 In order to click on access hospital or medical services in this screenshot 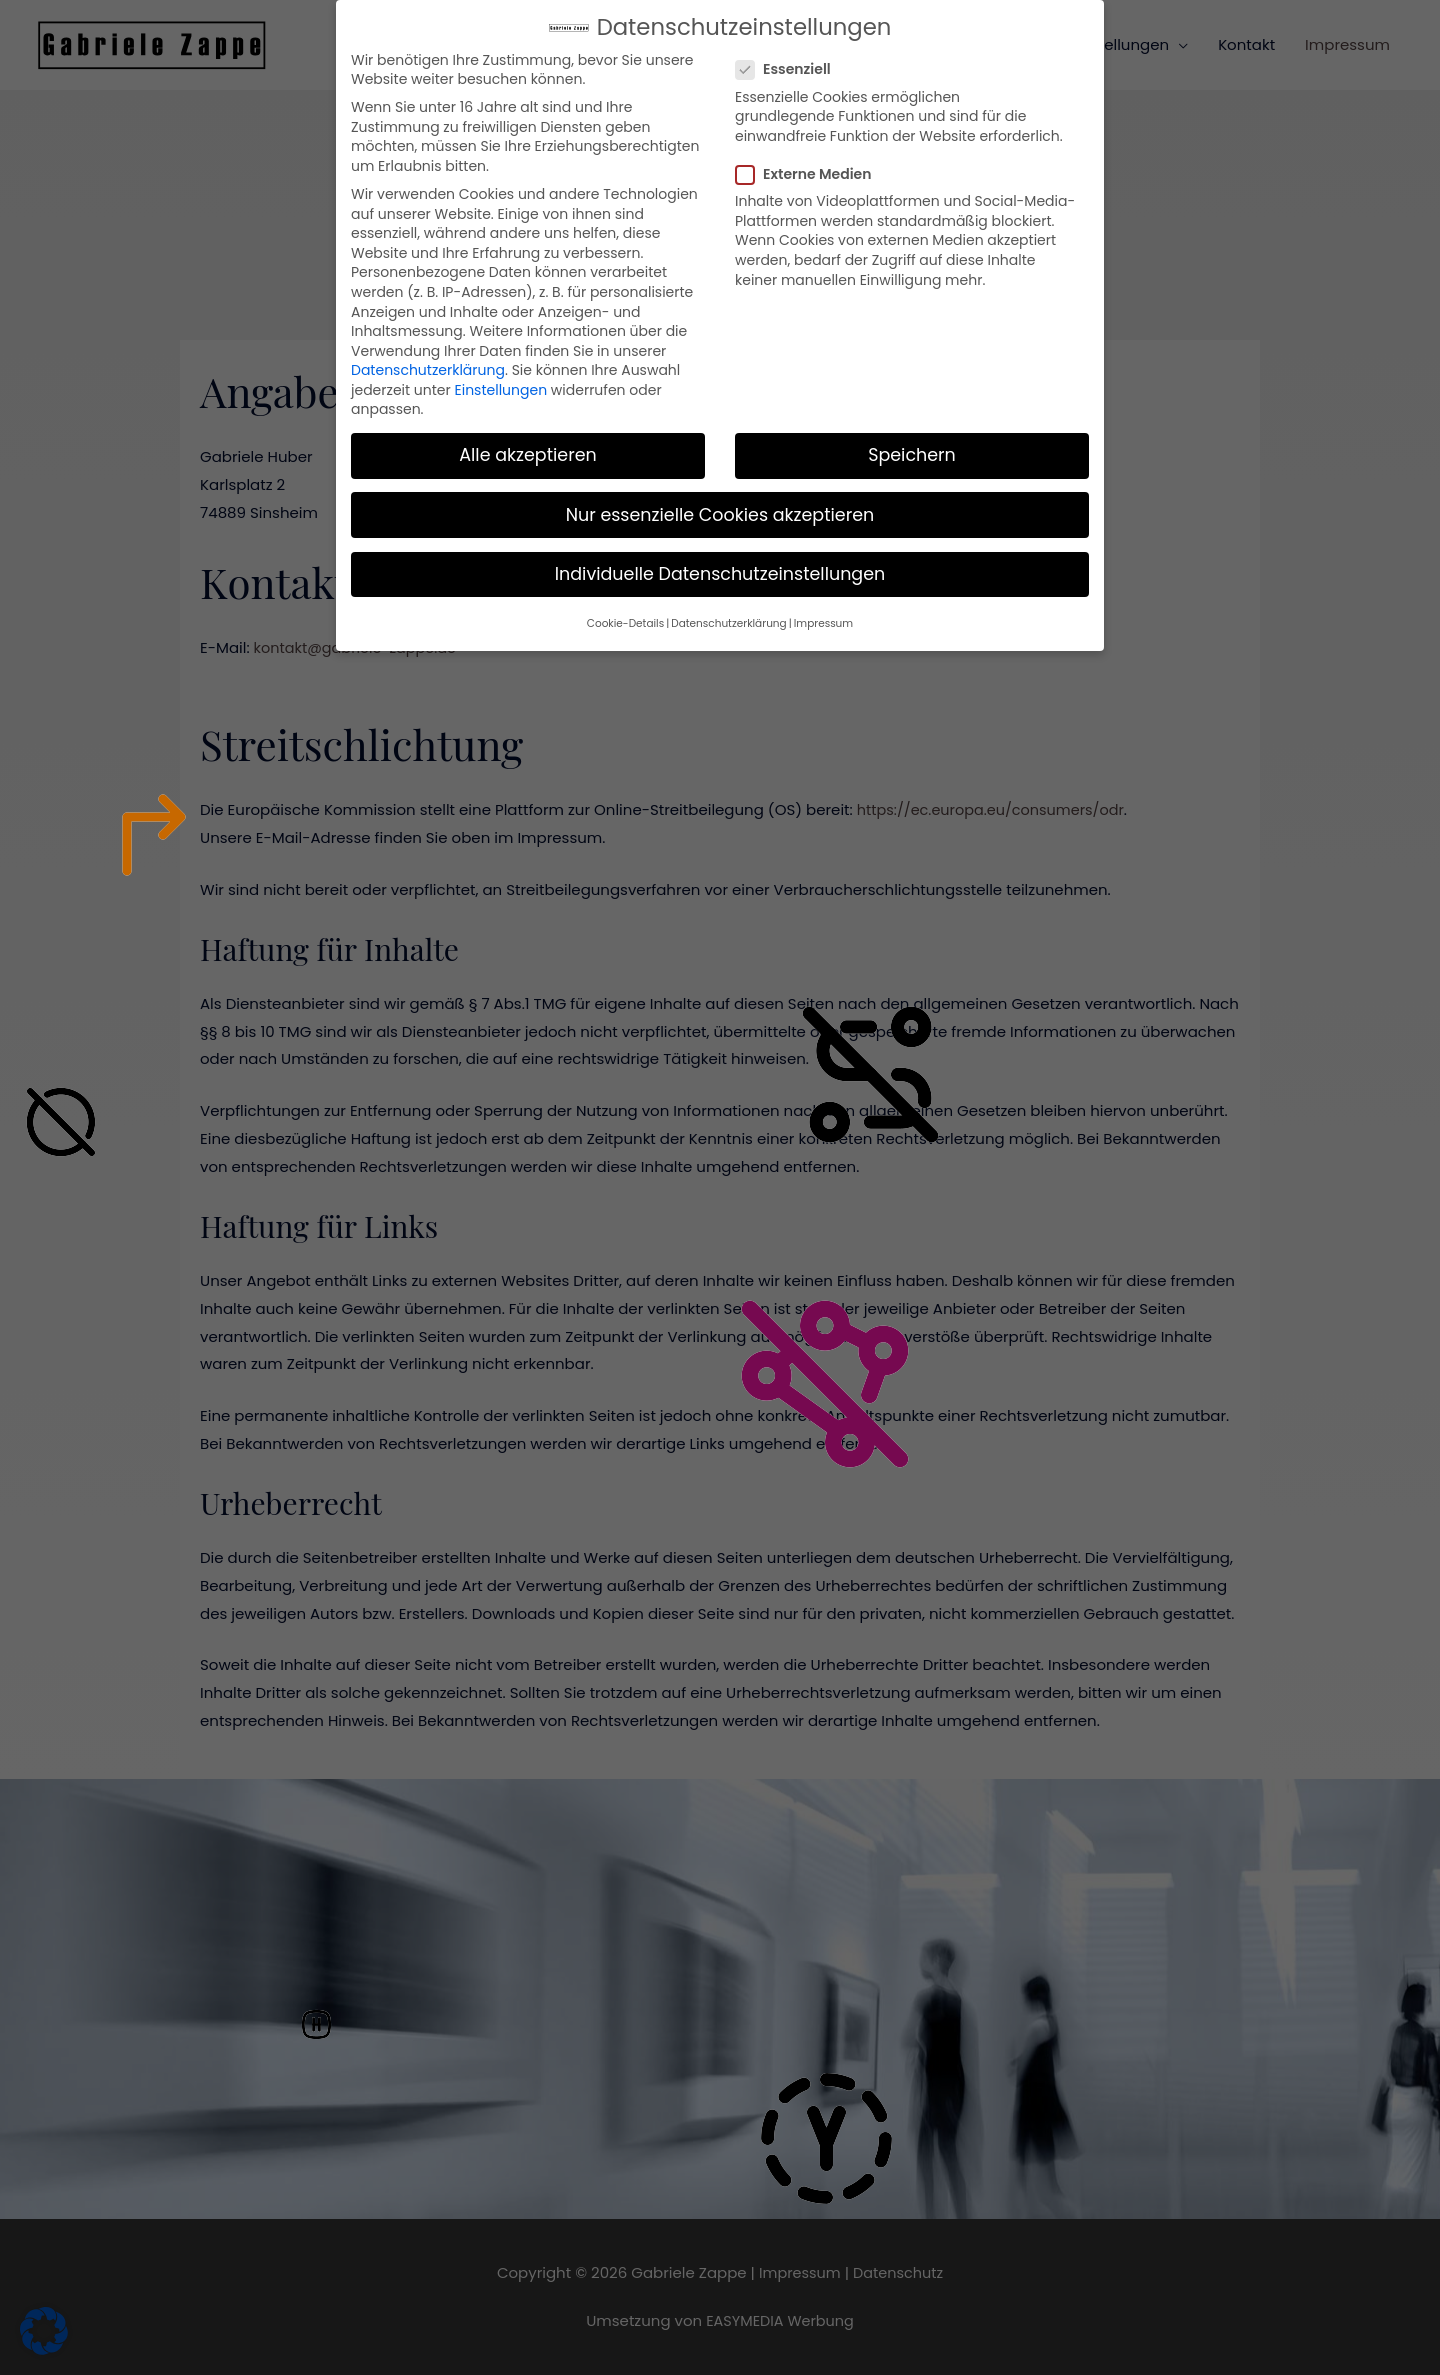, I will do `click(316, 2024)`.